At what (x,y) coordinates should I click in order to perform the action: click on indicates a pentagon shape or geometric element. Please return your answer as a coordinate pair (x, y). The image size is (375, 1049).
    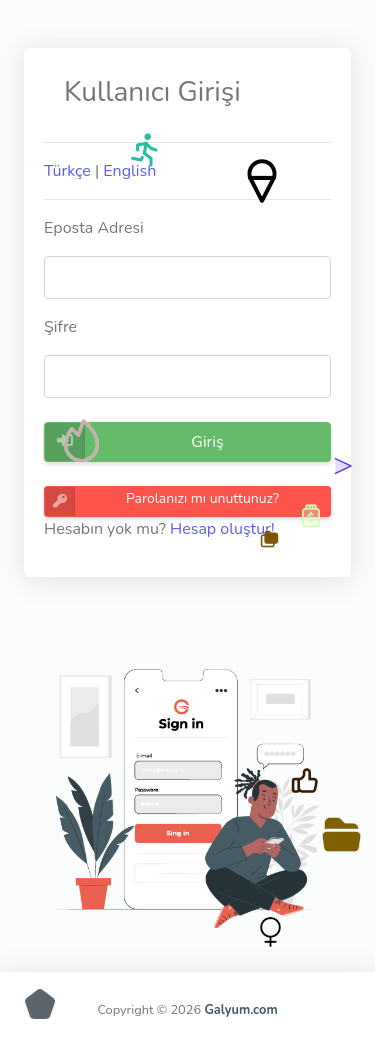
    Looking at the image, I should click on (40, 1004).